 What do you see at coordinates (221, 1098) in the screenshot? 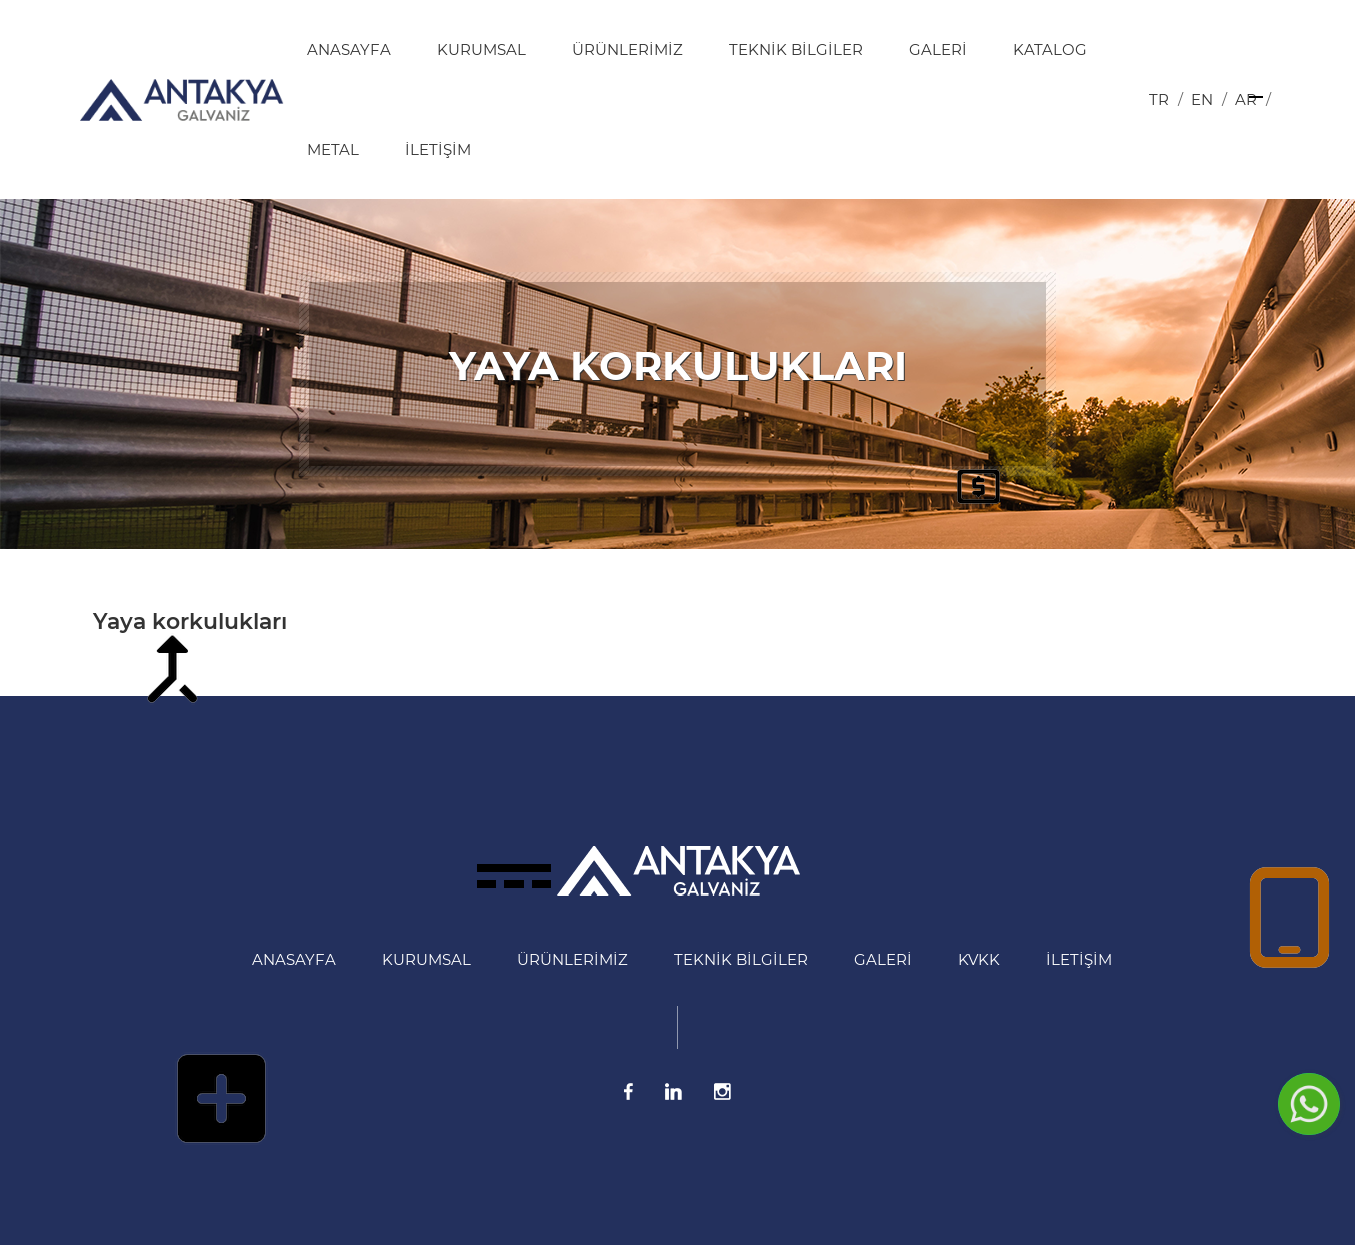
I see `add a new item or content` at bounding box center [221, 1098].